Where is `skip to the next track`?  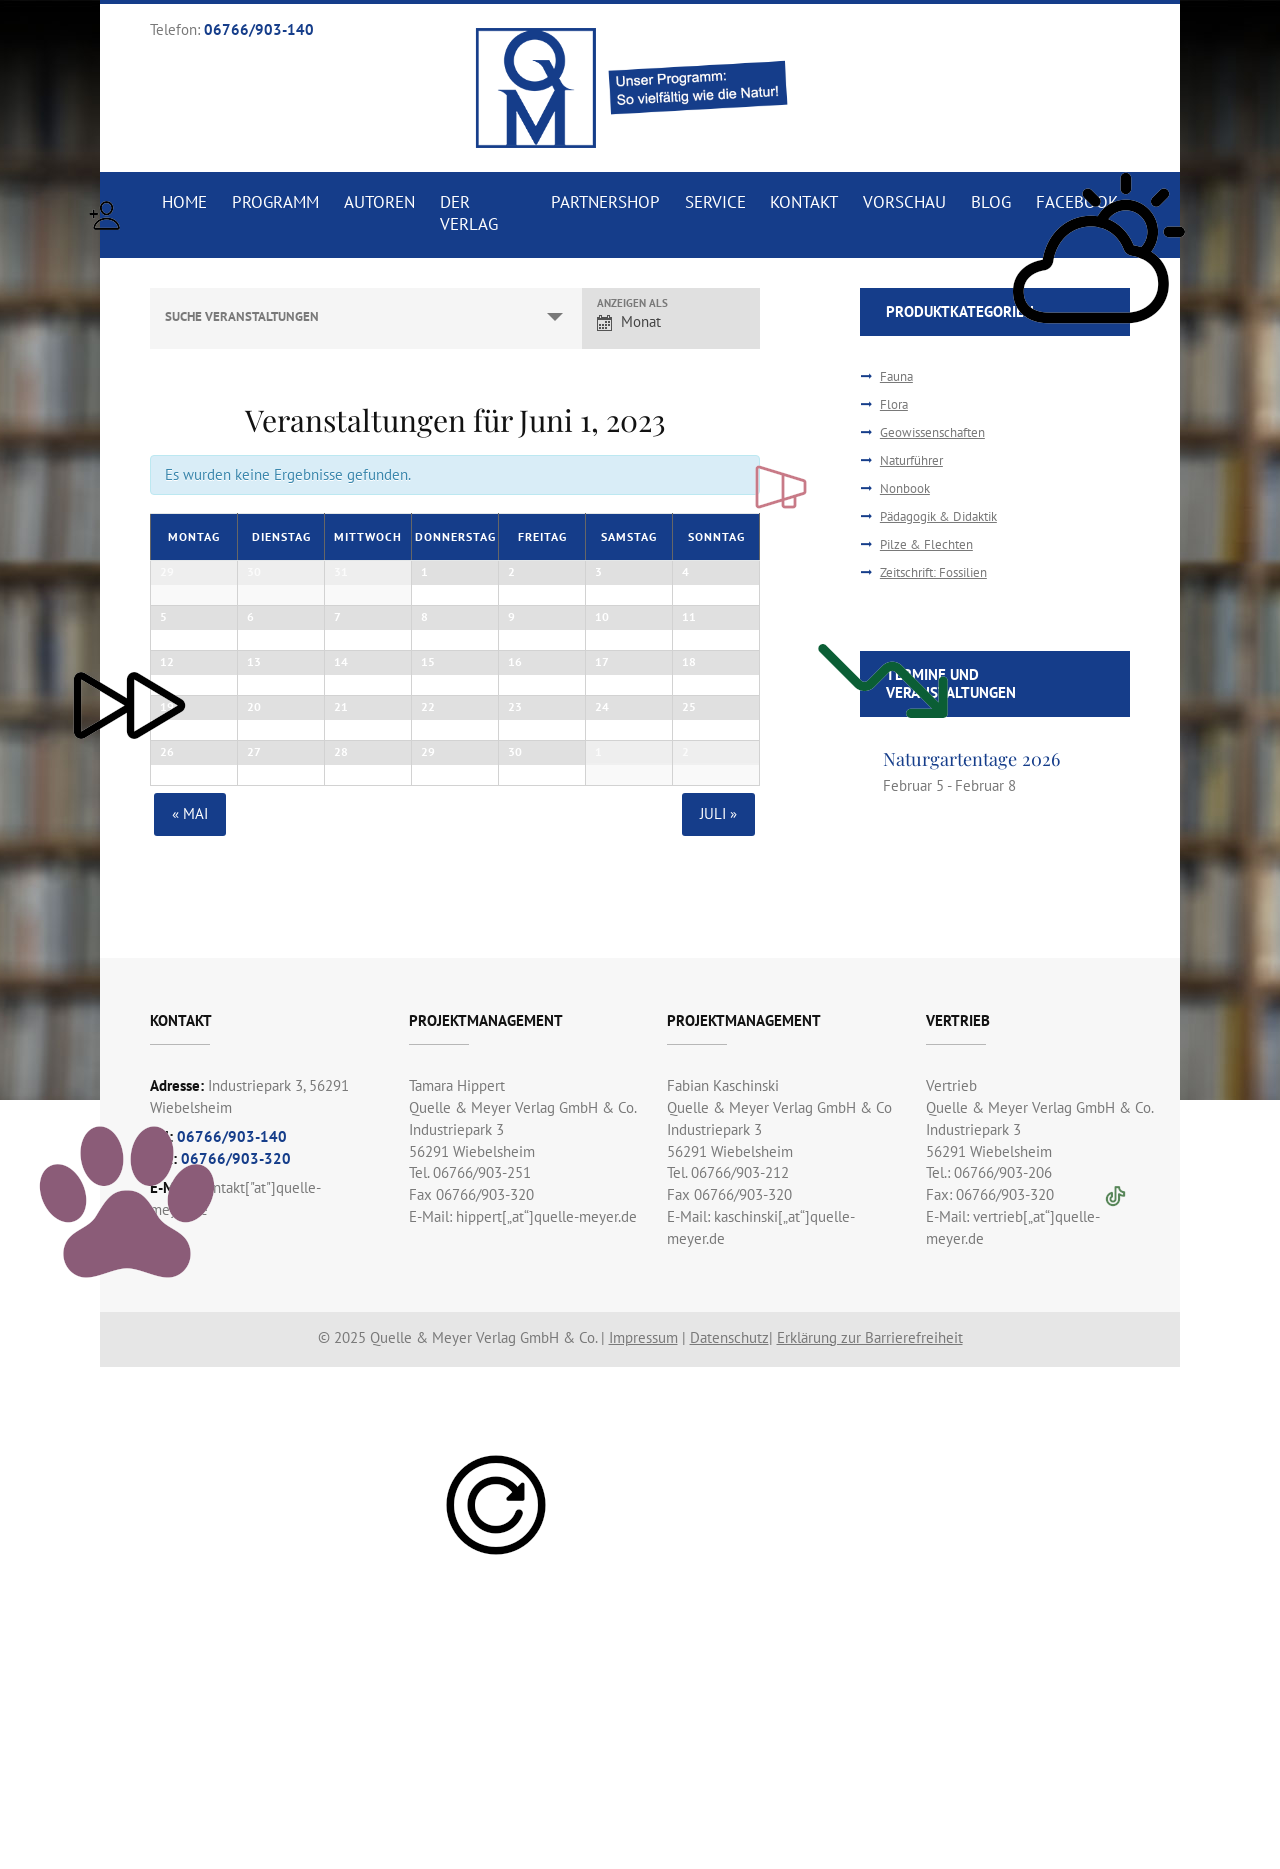 skip to the next track is located at coordinates (129, 705).